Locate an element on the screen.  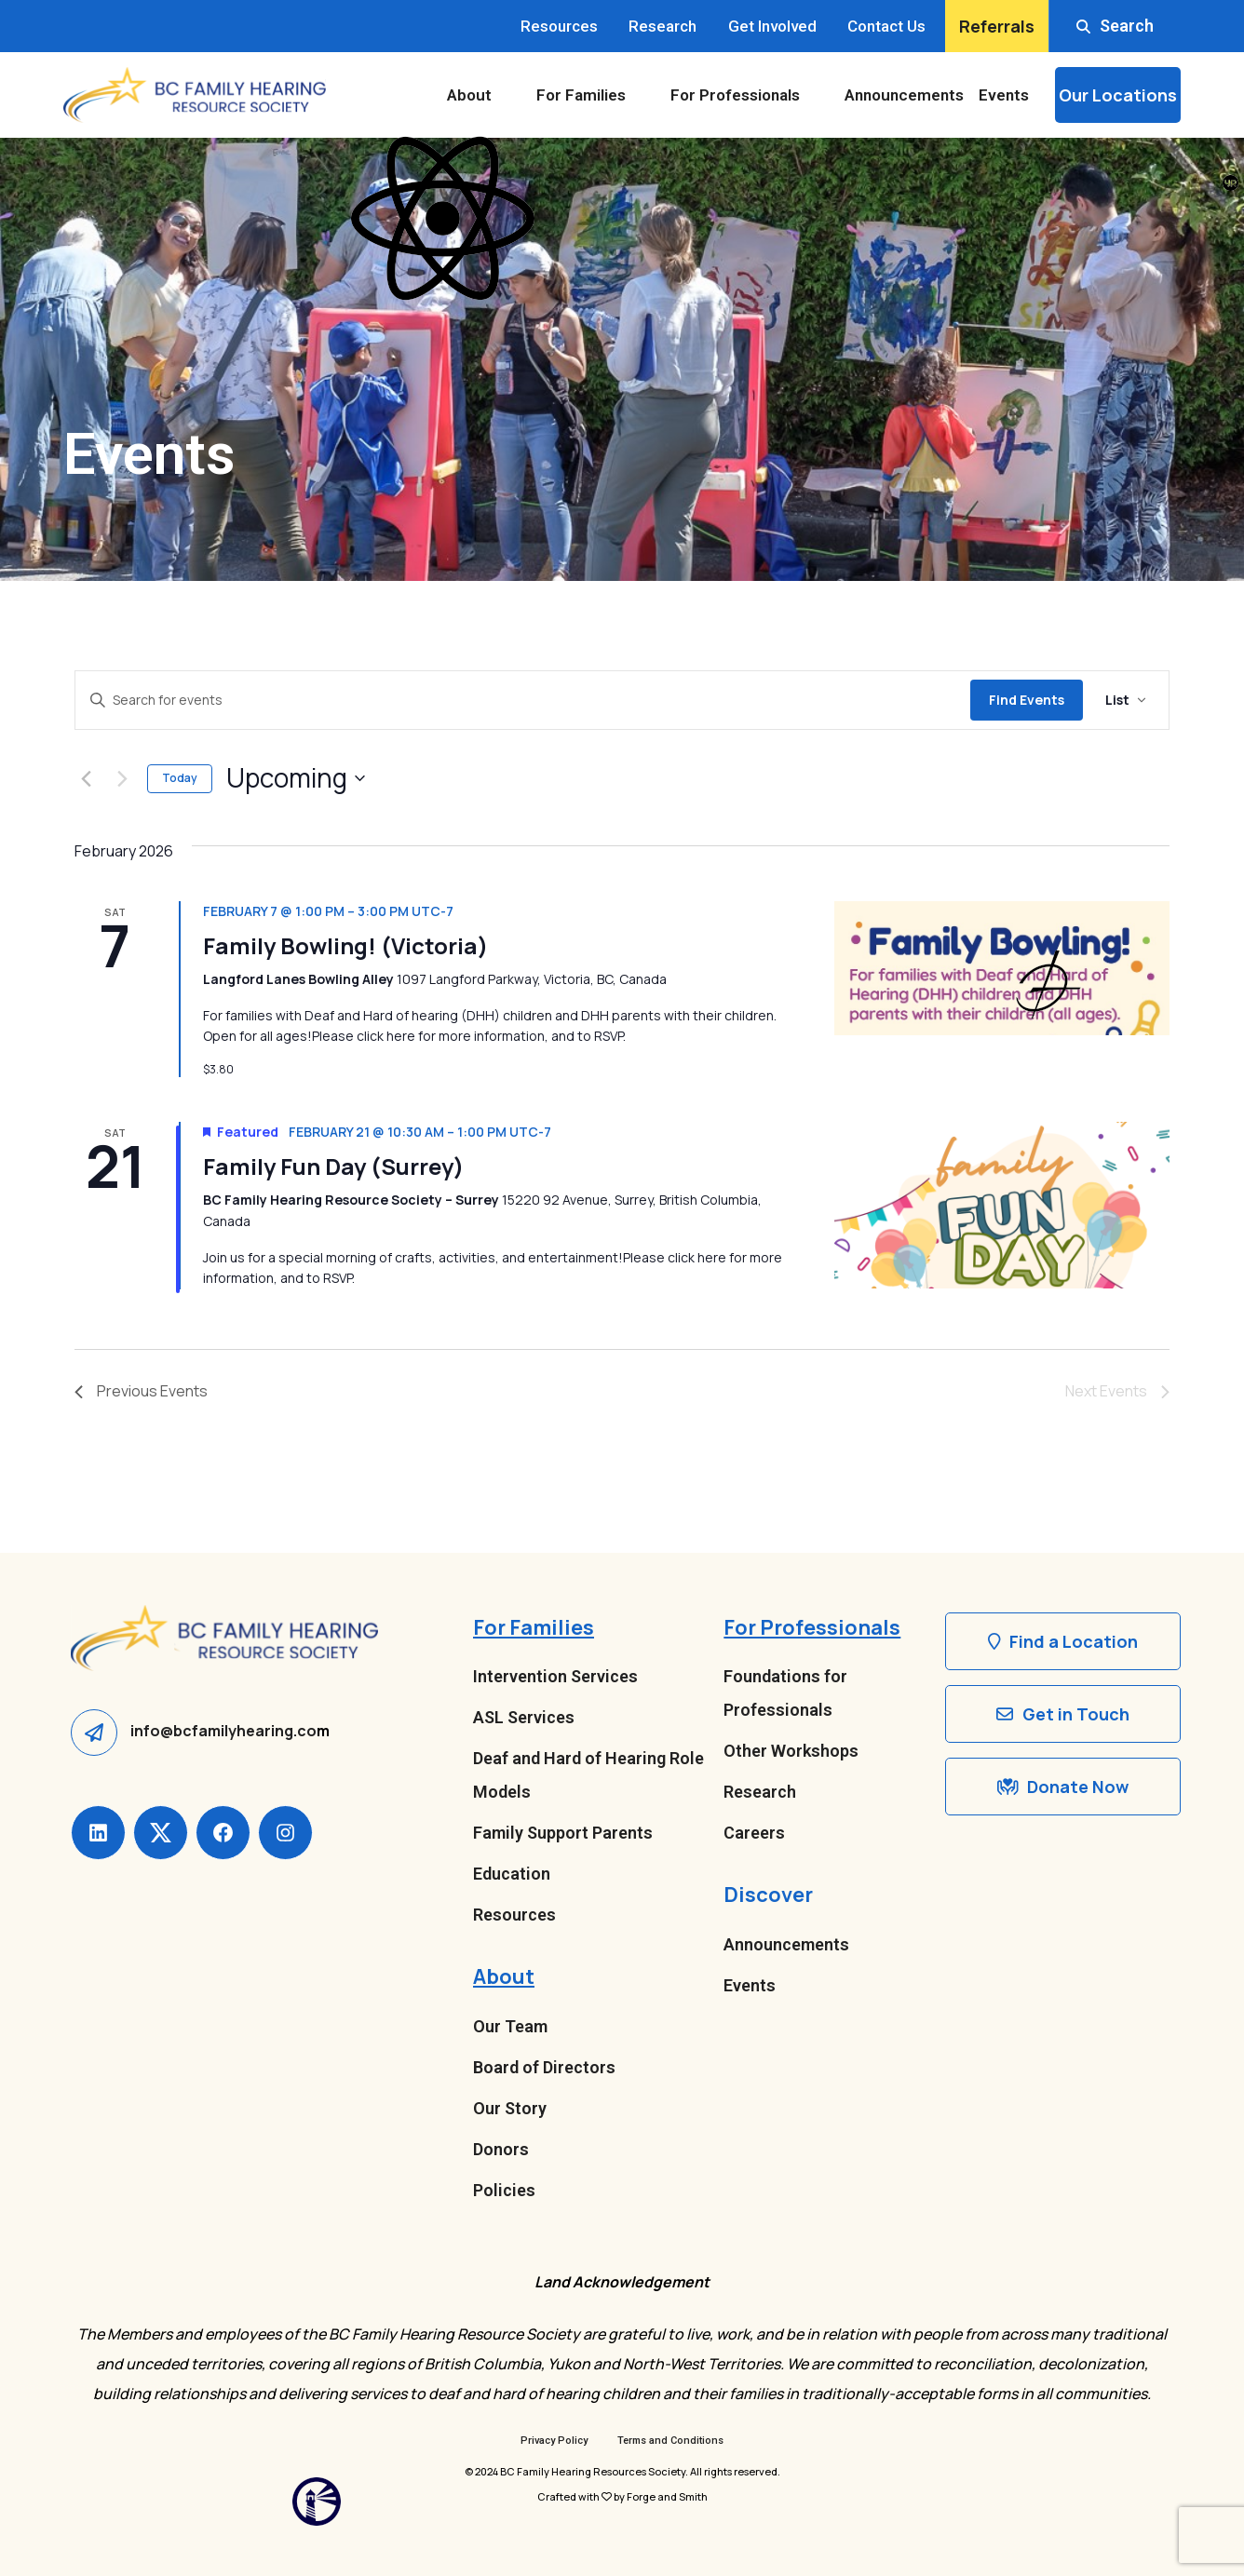
bohemia interactive company logo is located at coordinates (1048, 985).